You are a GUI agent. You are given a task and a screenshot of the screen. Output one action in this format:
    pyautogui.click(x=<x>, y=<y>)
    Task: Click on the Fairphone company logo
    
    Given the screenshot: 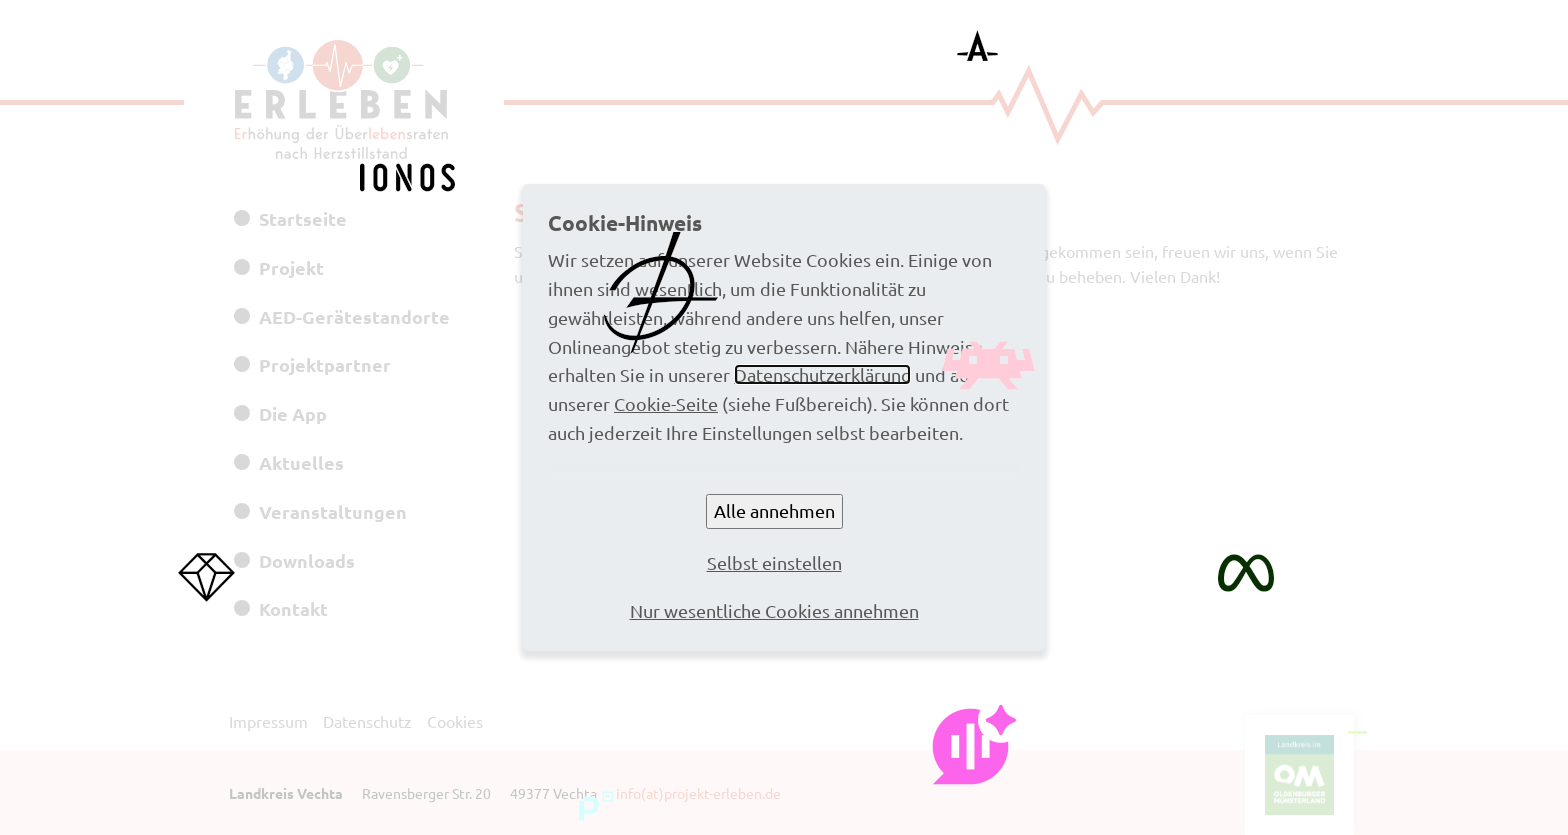 What is the action you would take?
    pyautogui.click(x=1357, y=732)
    